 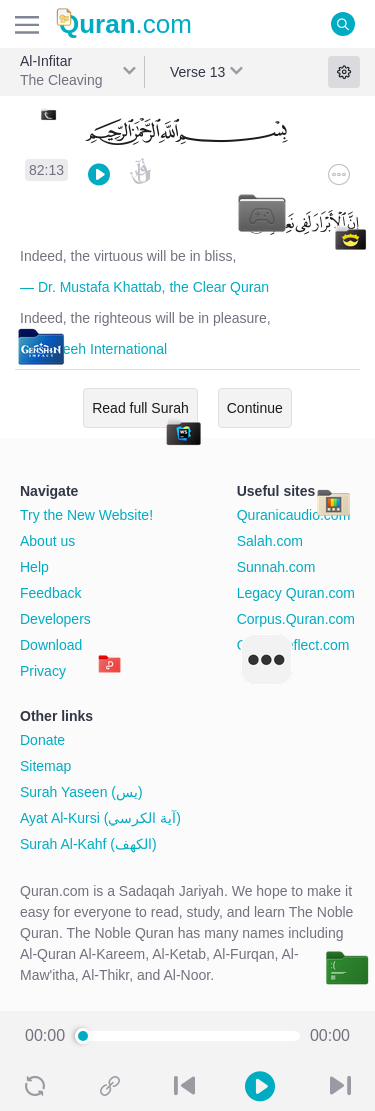 What do you see at coordinates (347, 969) in the screenshot?
I see `folder containing windows insider or beta system files` at bounding box center [347, 969].